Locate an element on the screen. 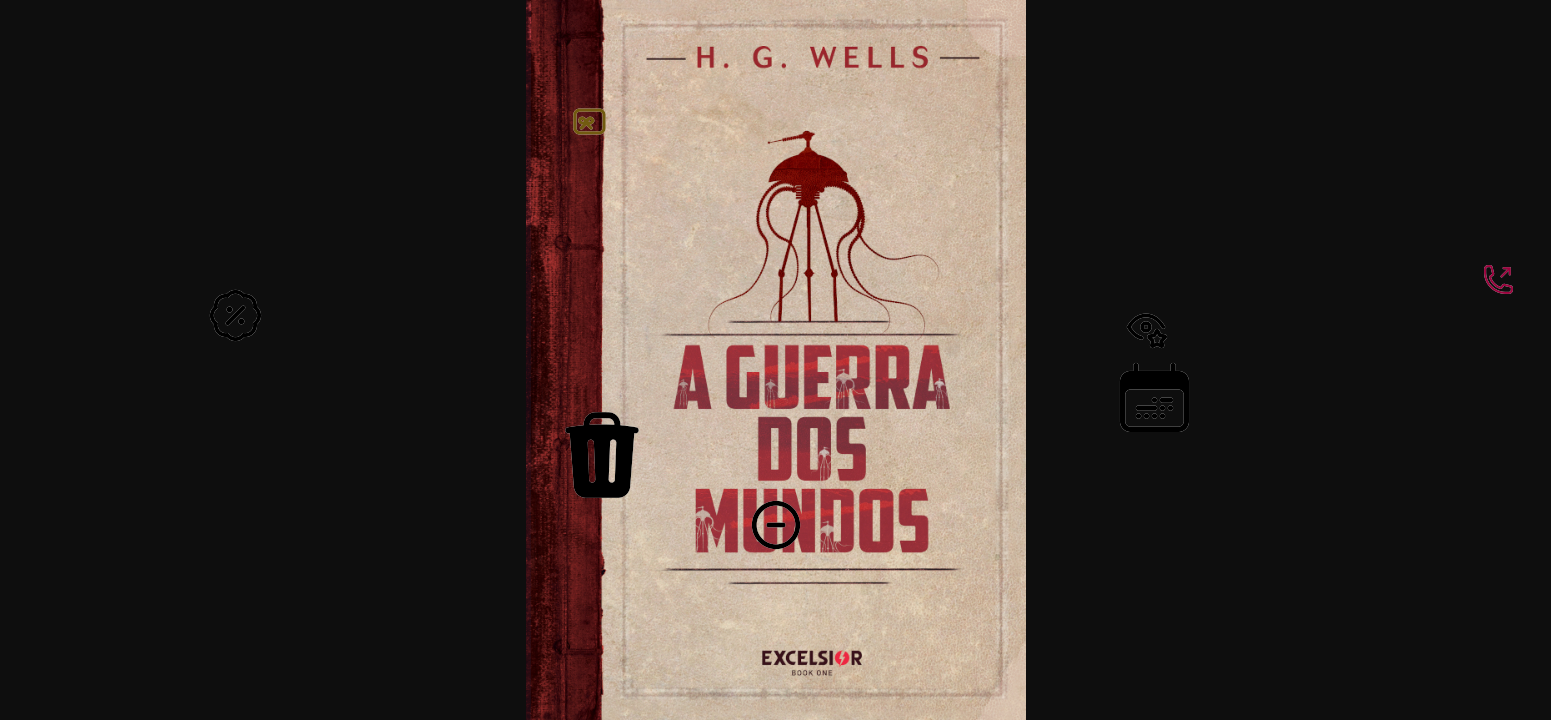 This screenshot has height=720, width=1551. make an outgoing call is located at coordinates (1498, 279).